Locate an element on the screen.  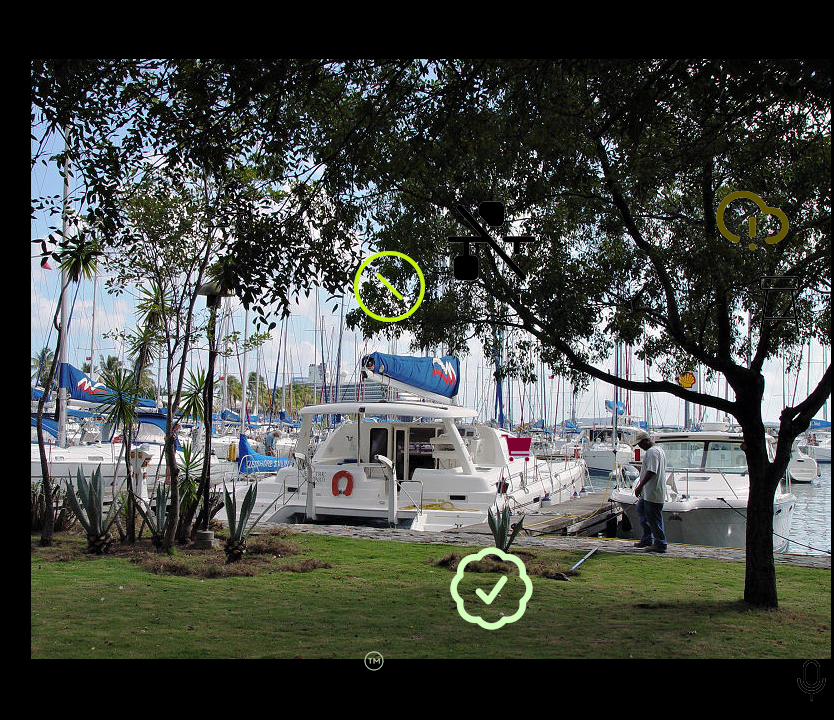
select motorcycle as vehicle type is located at coordinates (225, 220).